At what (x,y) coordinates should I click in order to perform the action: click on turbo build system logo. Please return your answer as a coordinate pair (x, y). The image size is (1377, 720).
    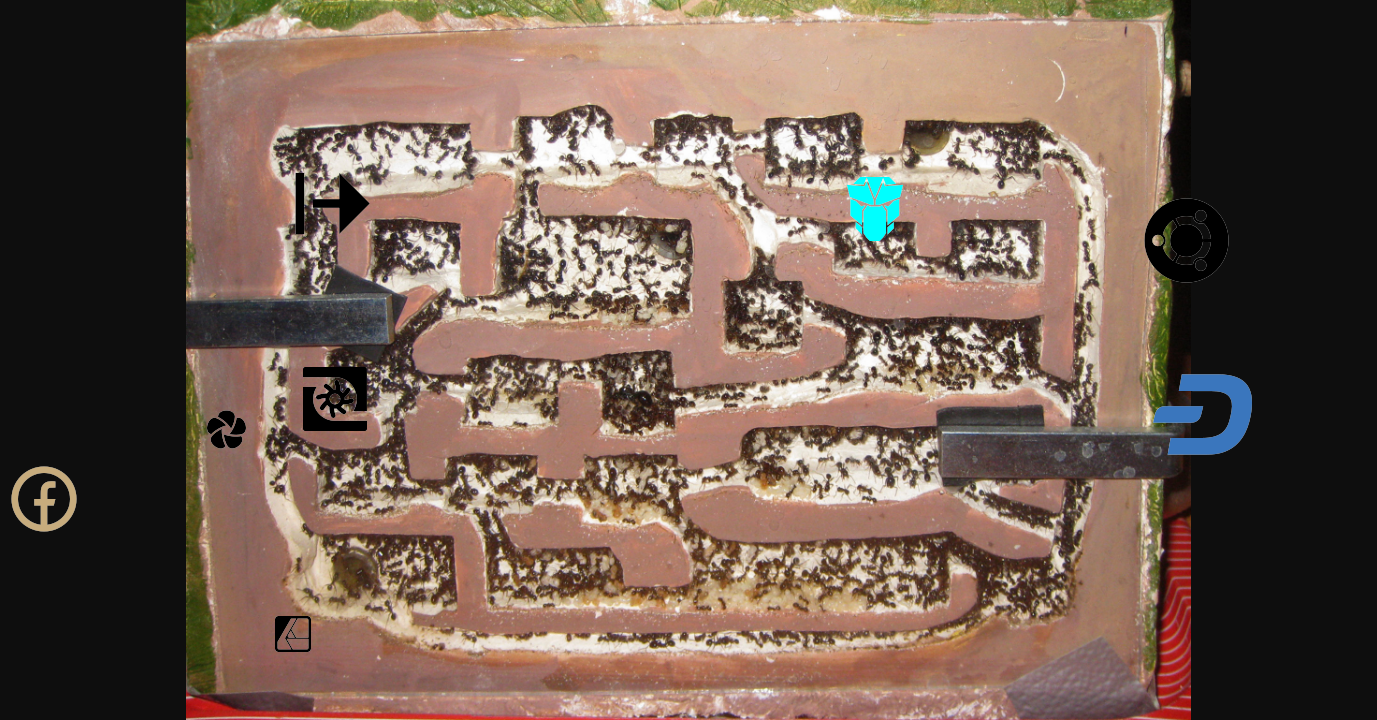
    Looking at the image, I should click on (335, 399).